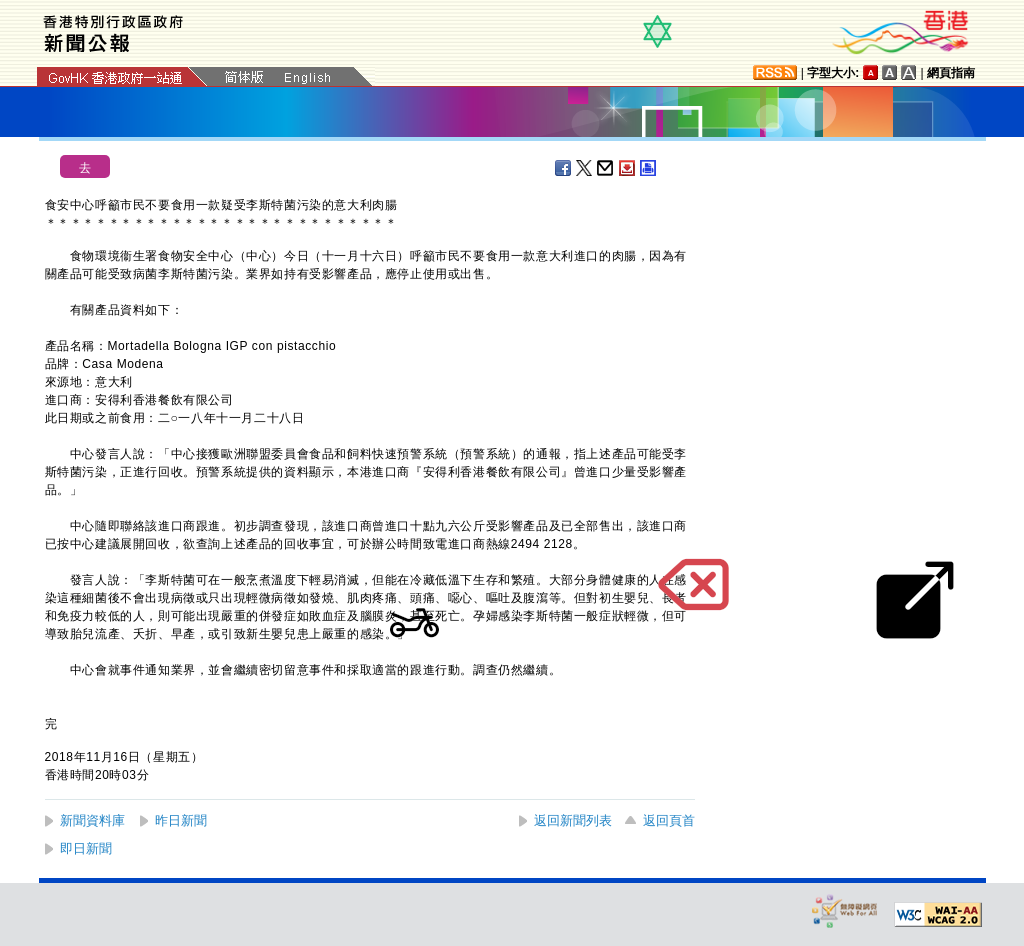  What do you see at coordinates (657, 31) in the screenshot?
I see `indicates jewish or hebrew-related content` at bounding box center [657, 31].